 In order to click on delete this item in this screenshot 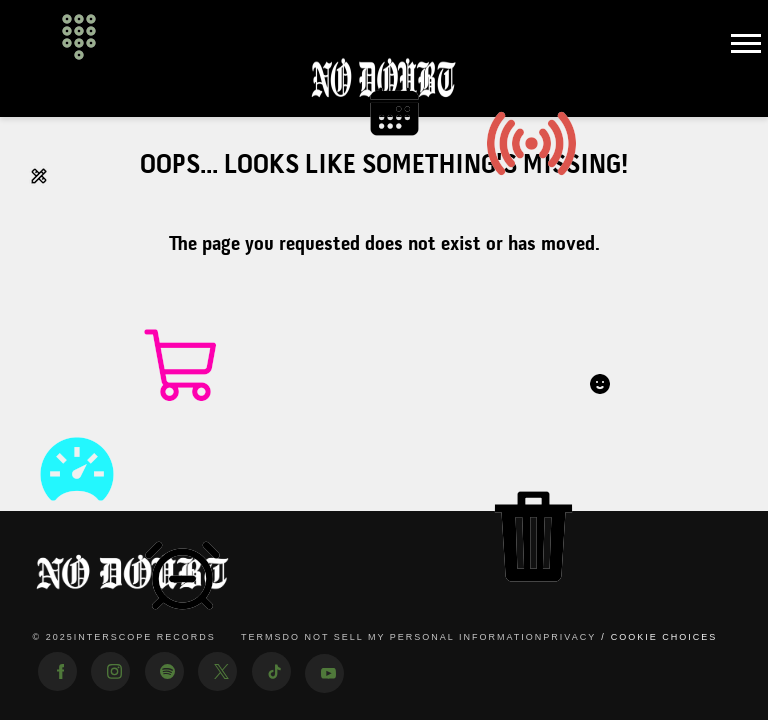, I will do `click(533, 536)`.